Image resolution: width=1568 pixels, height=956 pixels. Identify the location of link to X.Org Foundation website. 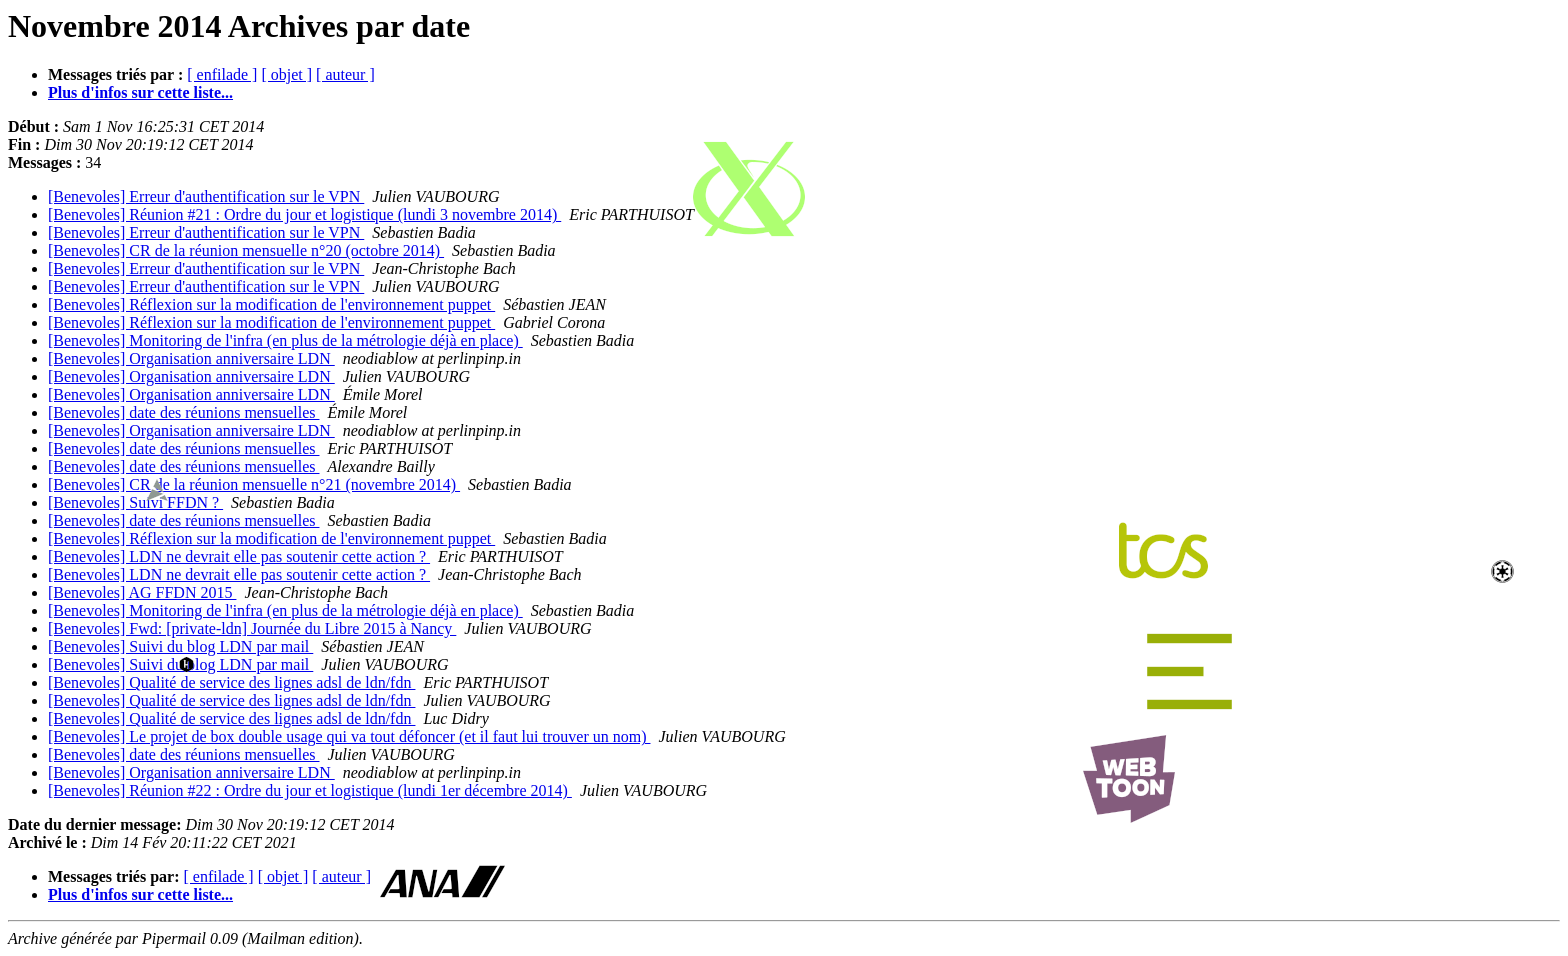
(749, 189).